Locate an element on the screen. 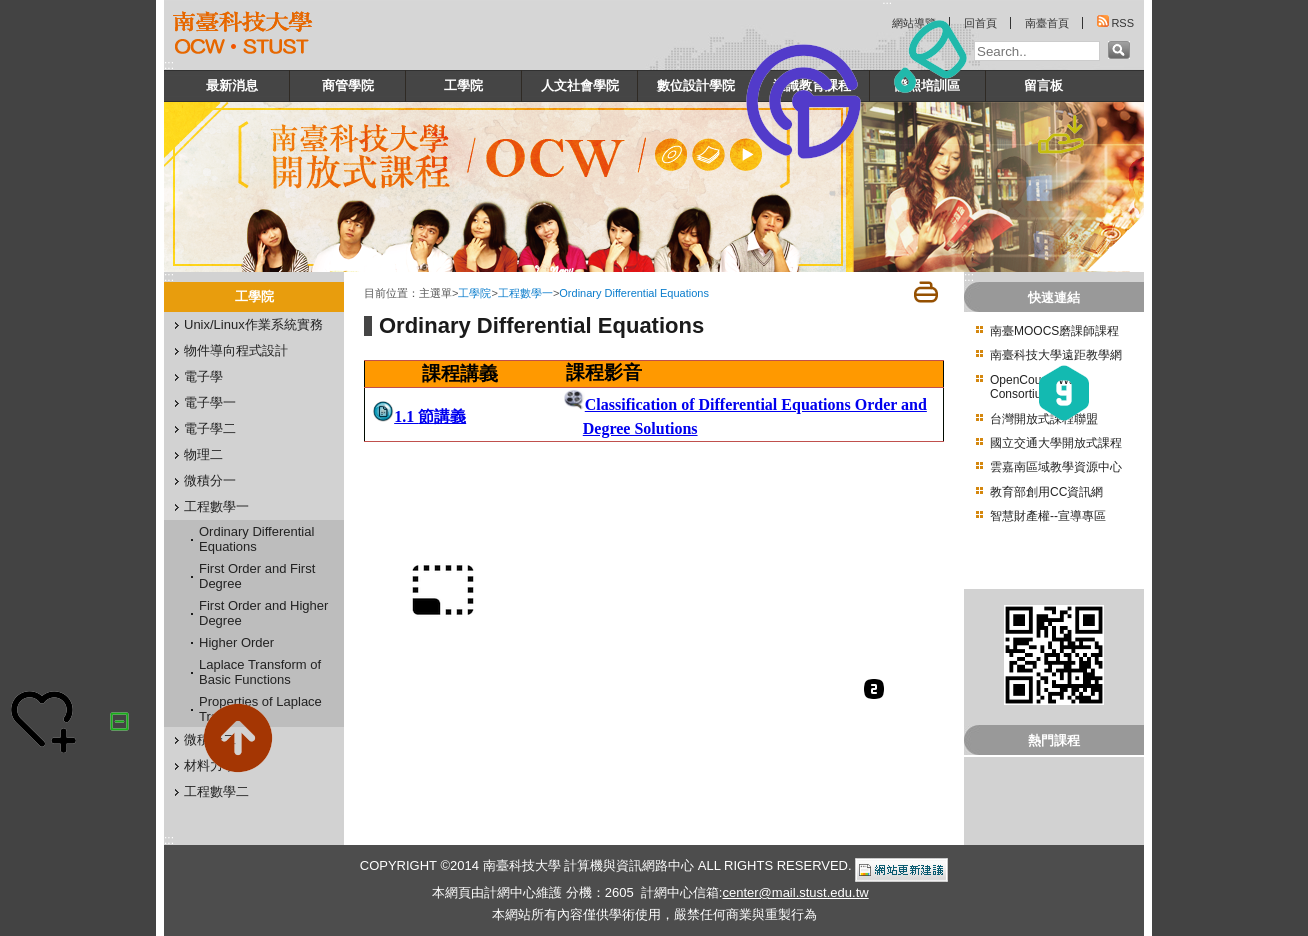 The height and width of the screenshot is (936, 1308). indicates step 2 in a sequence or process is located at coordinates (874, 689).